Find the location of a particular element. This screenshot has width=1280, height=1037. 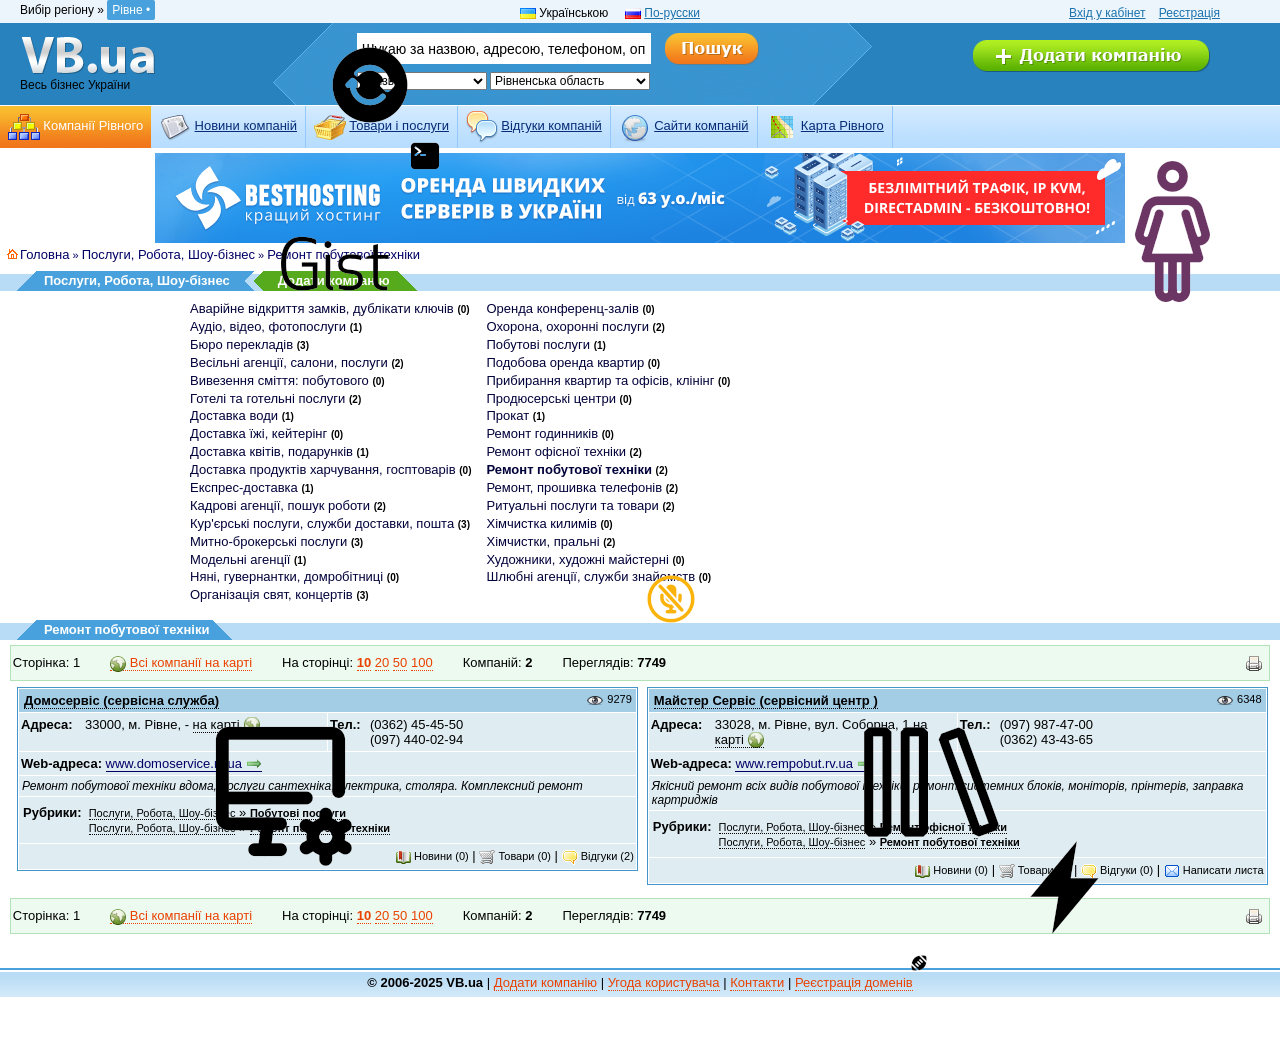

sync data or refresh content is located at coordinates (370, 85).